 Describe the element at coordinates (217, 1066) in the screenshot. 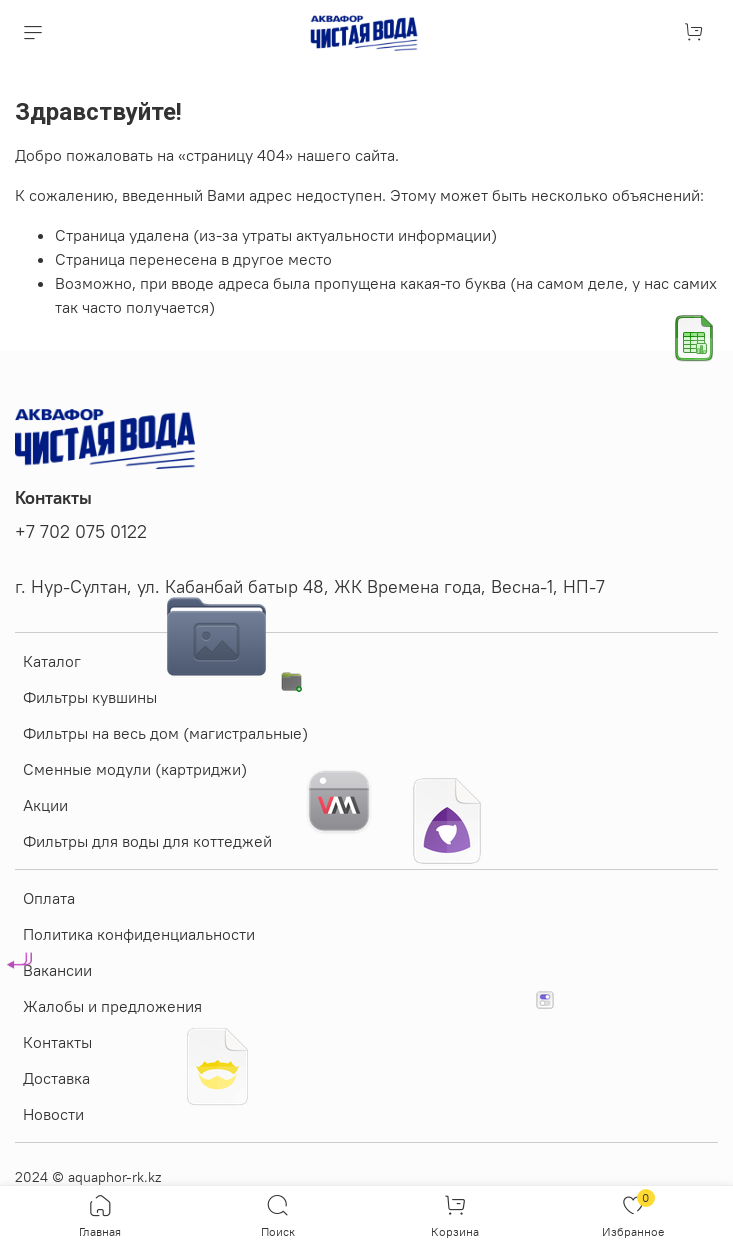

I see `a nim programming language source file` at that location.